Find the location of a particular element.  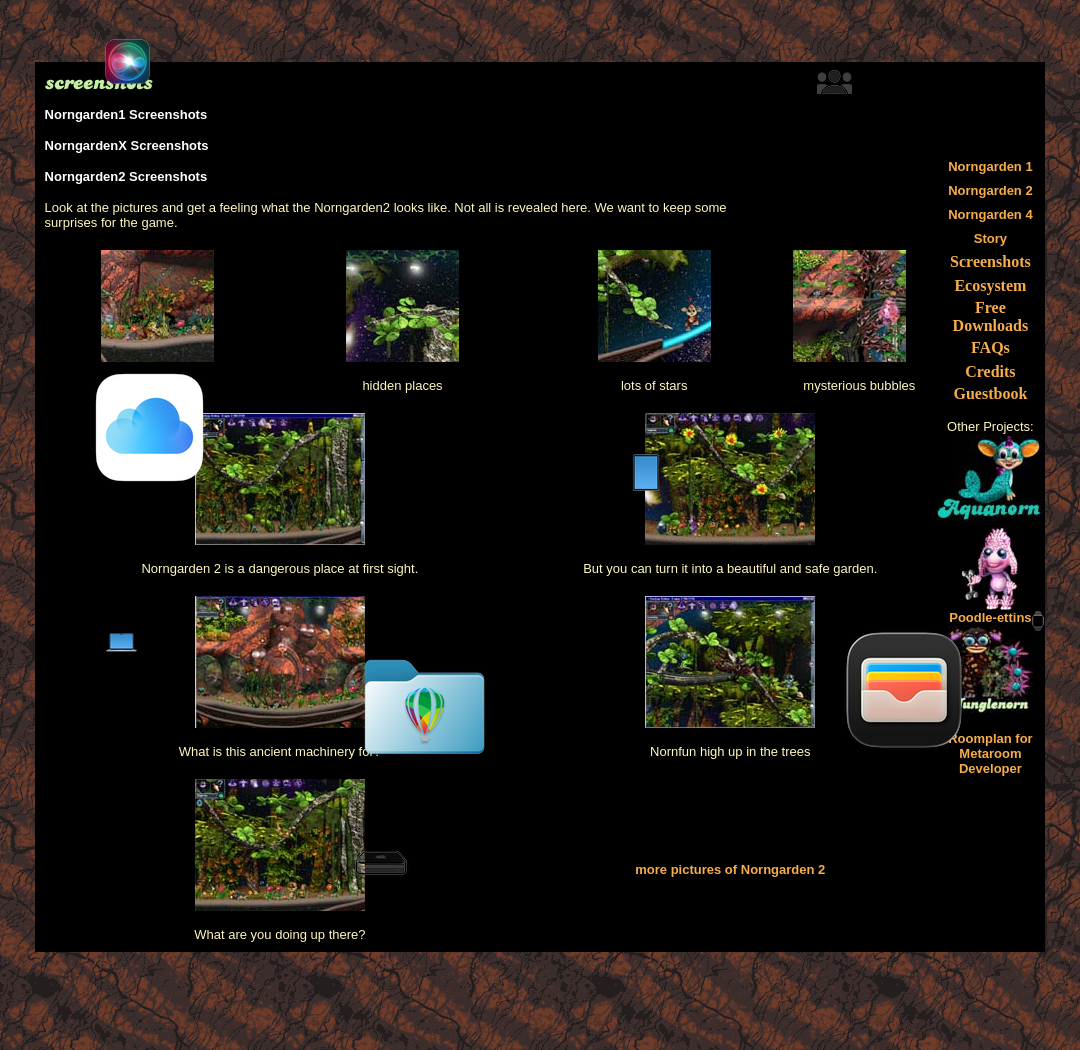

indicates shared access with all users is located at coordinates (834, 78).